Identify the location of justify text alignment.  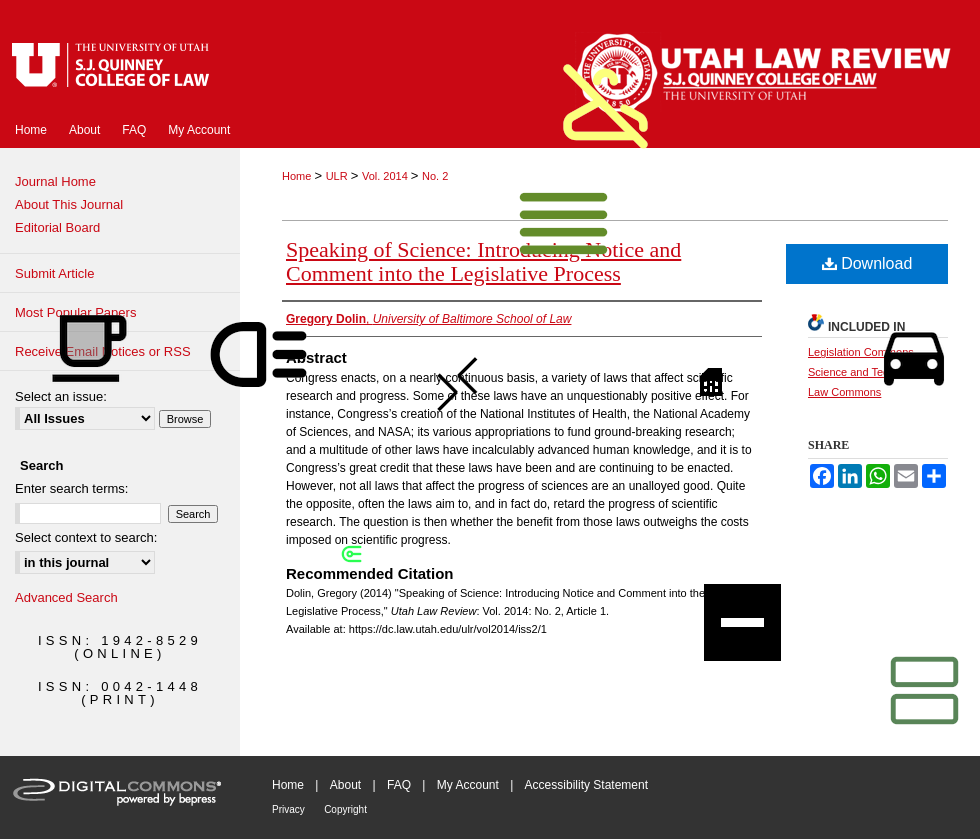
(563, 223).